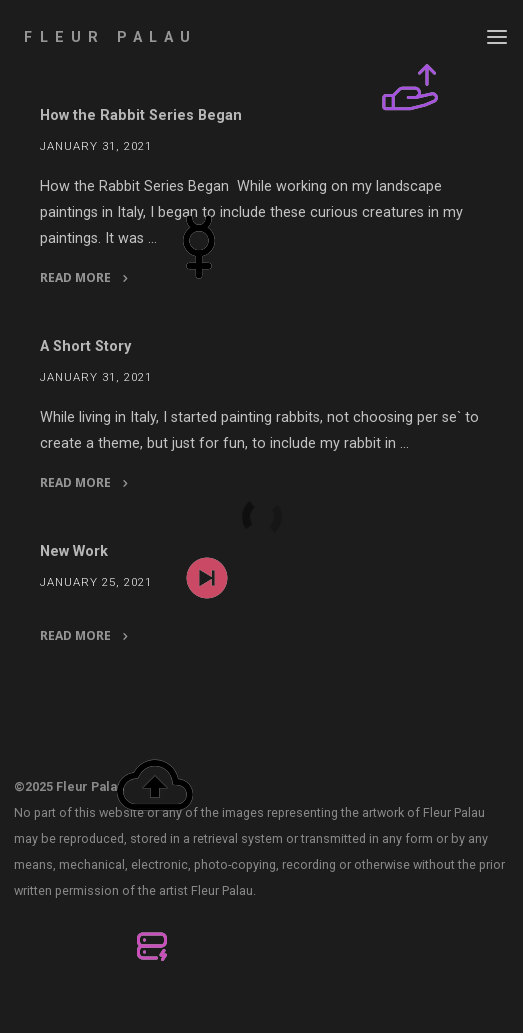 The height and width of the screenshot is (1033, 523). I want to click on skip to the next track, so click(207, 578).